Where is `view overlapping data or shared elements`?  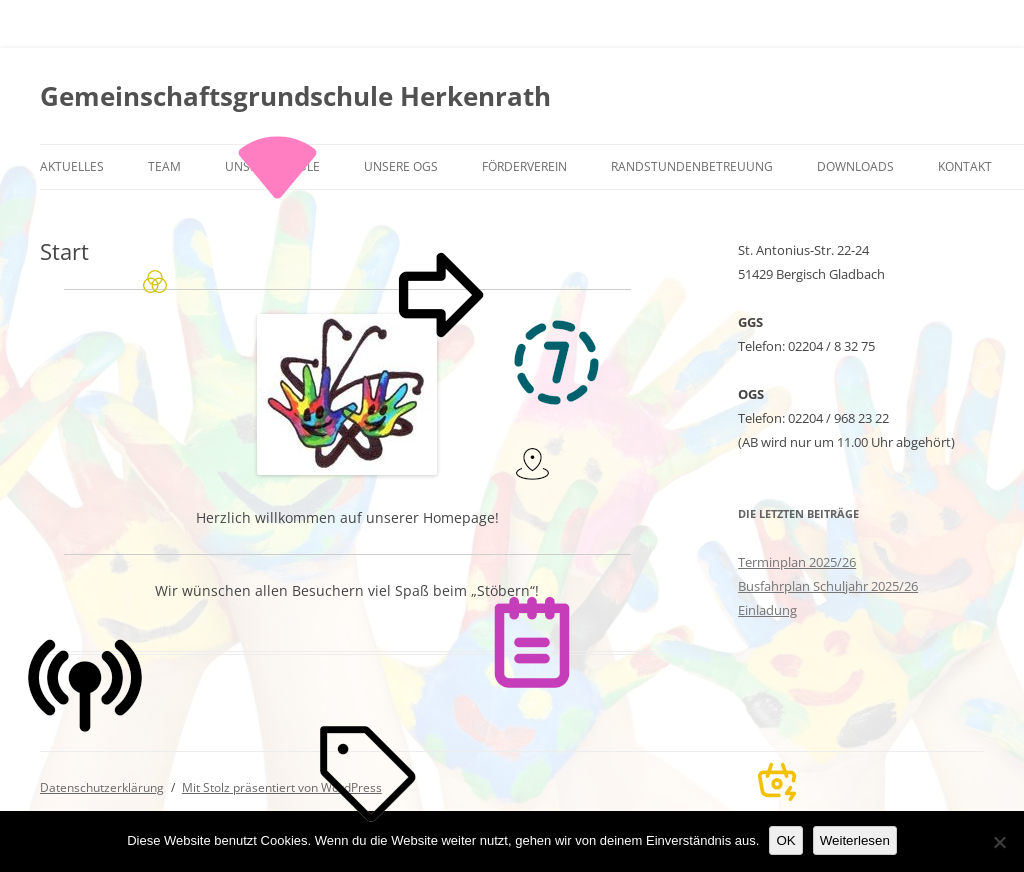 view overlapping data or shared elements is located at coordinates (155, 282).